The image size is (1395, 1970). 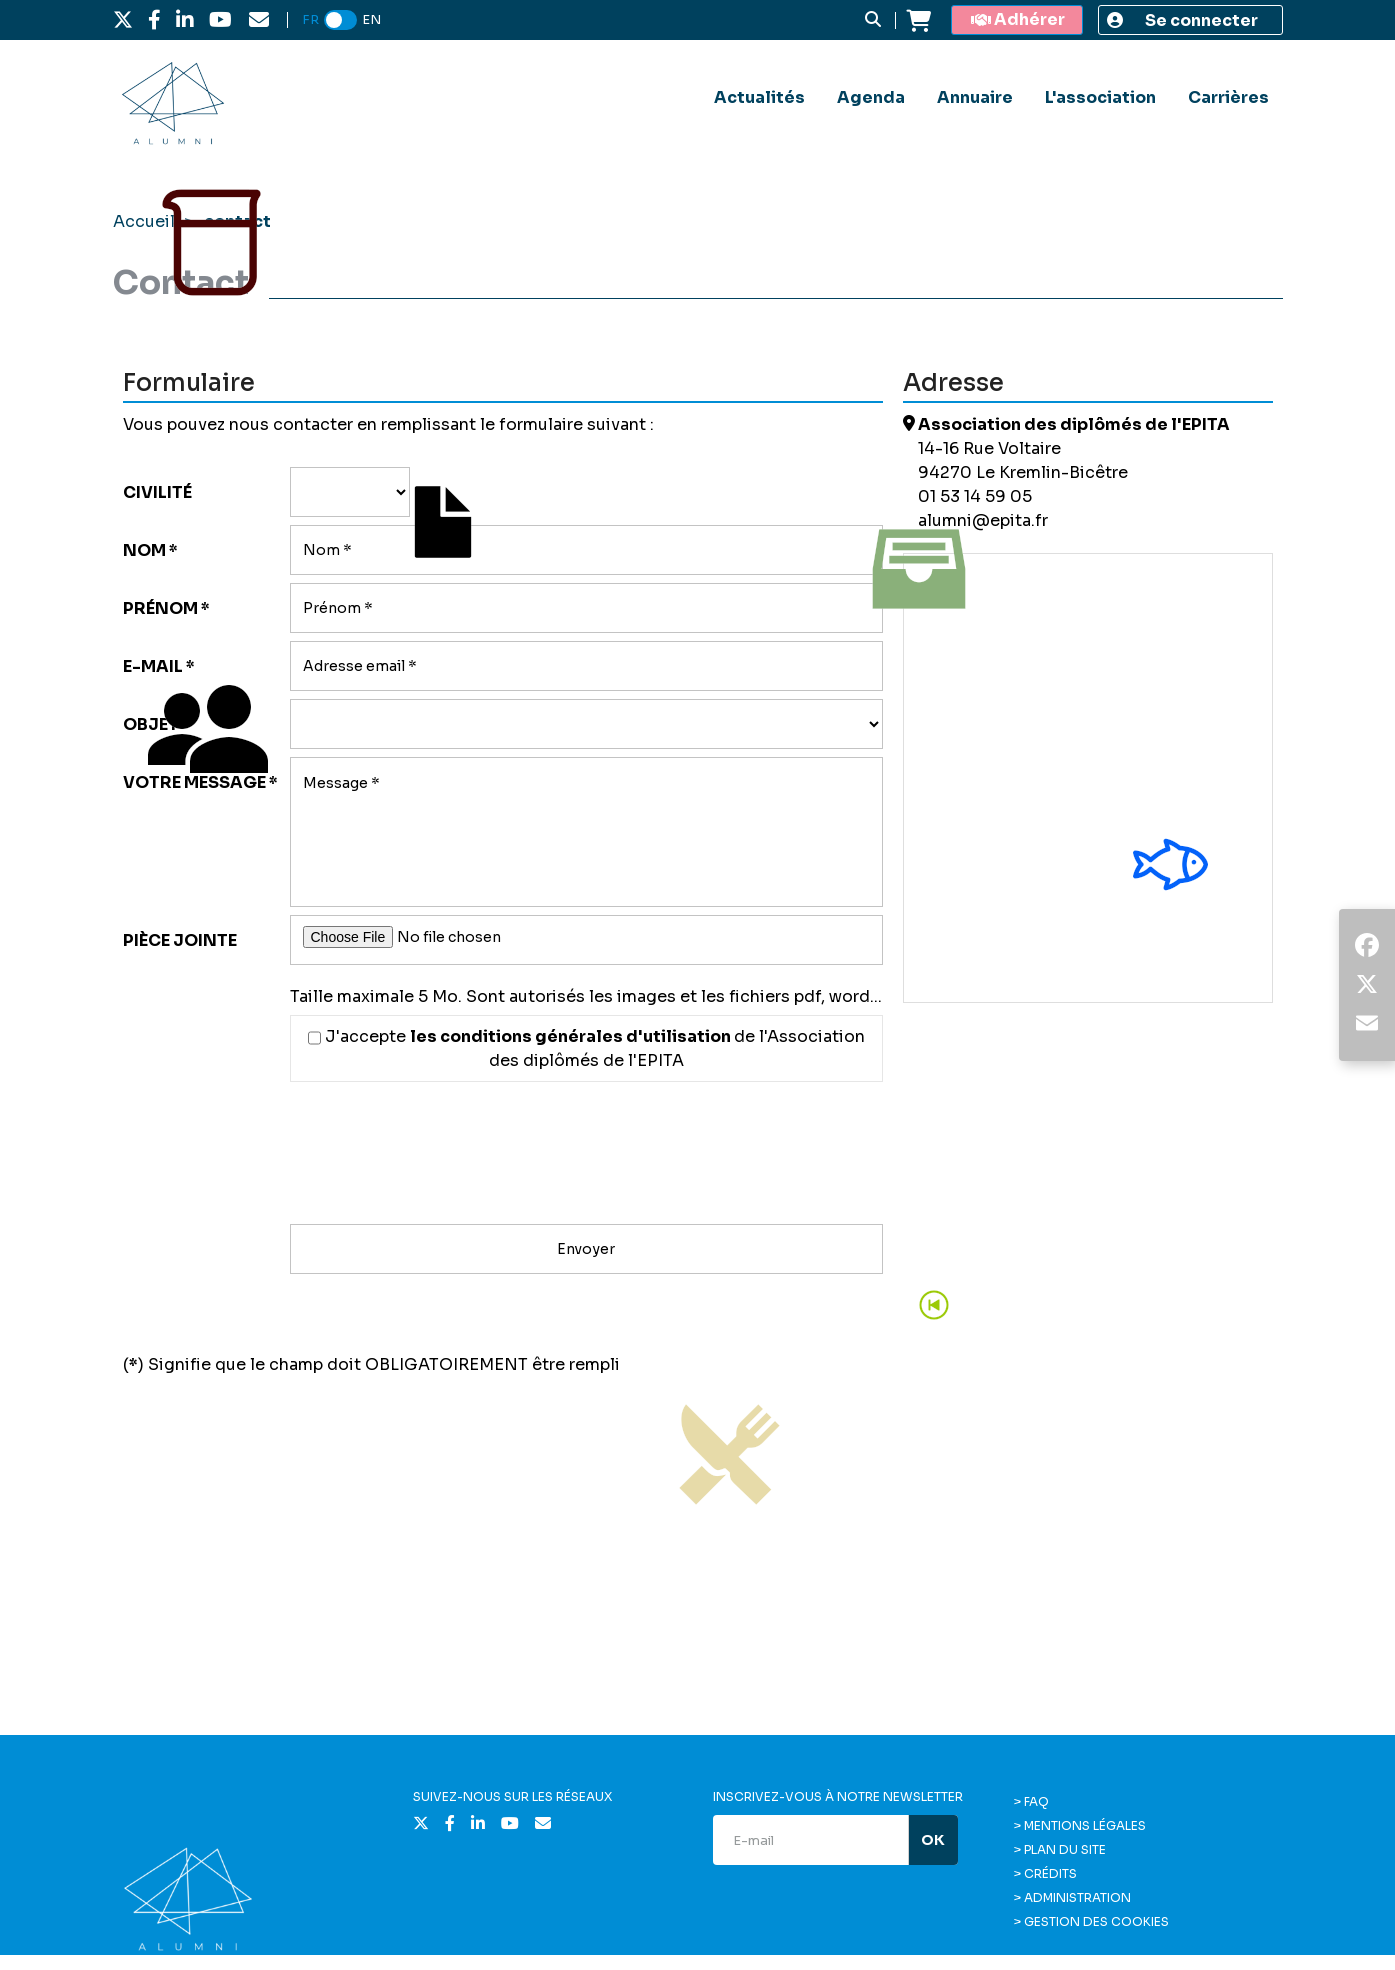 What do you see at coordinates (1170, 864) in the screenshot?
I see `indicates seafood or fish-related content` at bounding box center [1170, 864].